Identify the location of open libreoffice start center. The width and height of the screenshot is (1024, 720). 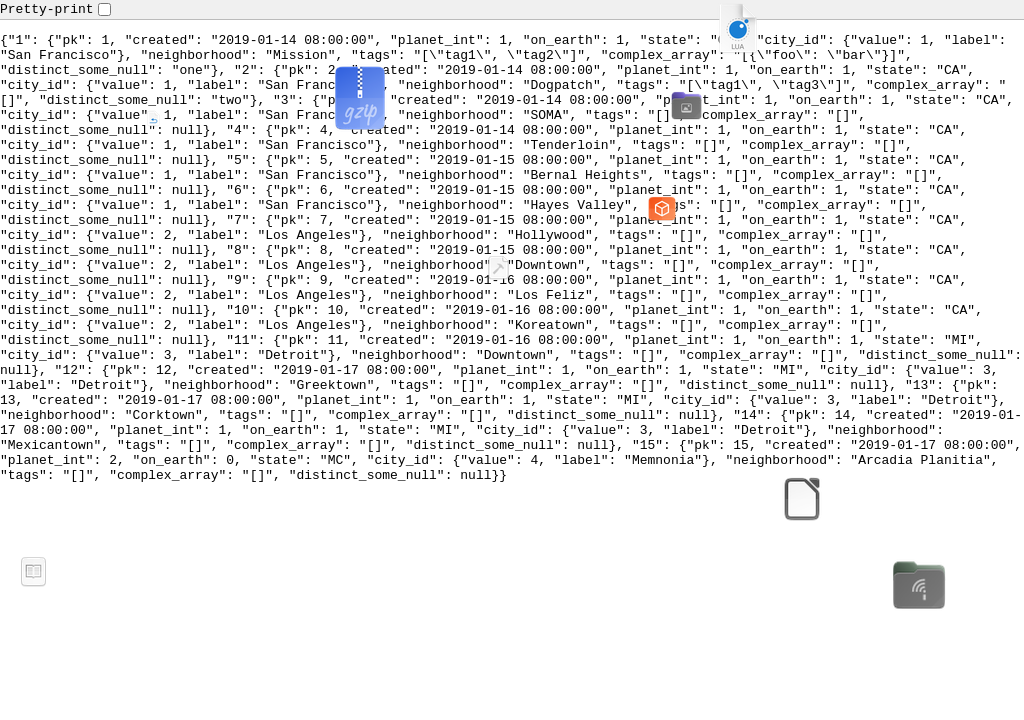
(802, 499).